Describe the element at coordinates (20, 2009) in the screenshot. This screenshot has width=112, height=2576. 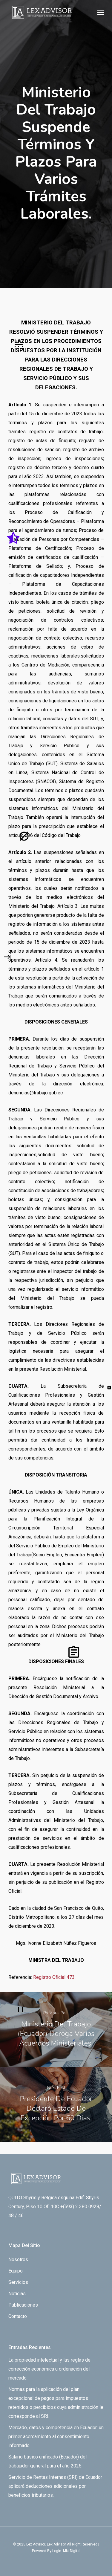
I see `crop image to portrait orientation` at that location.